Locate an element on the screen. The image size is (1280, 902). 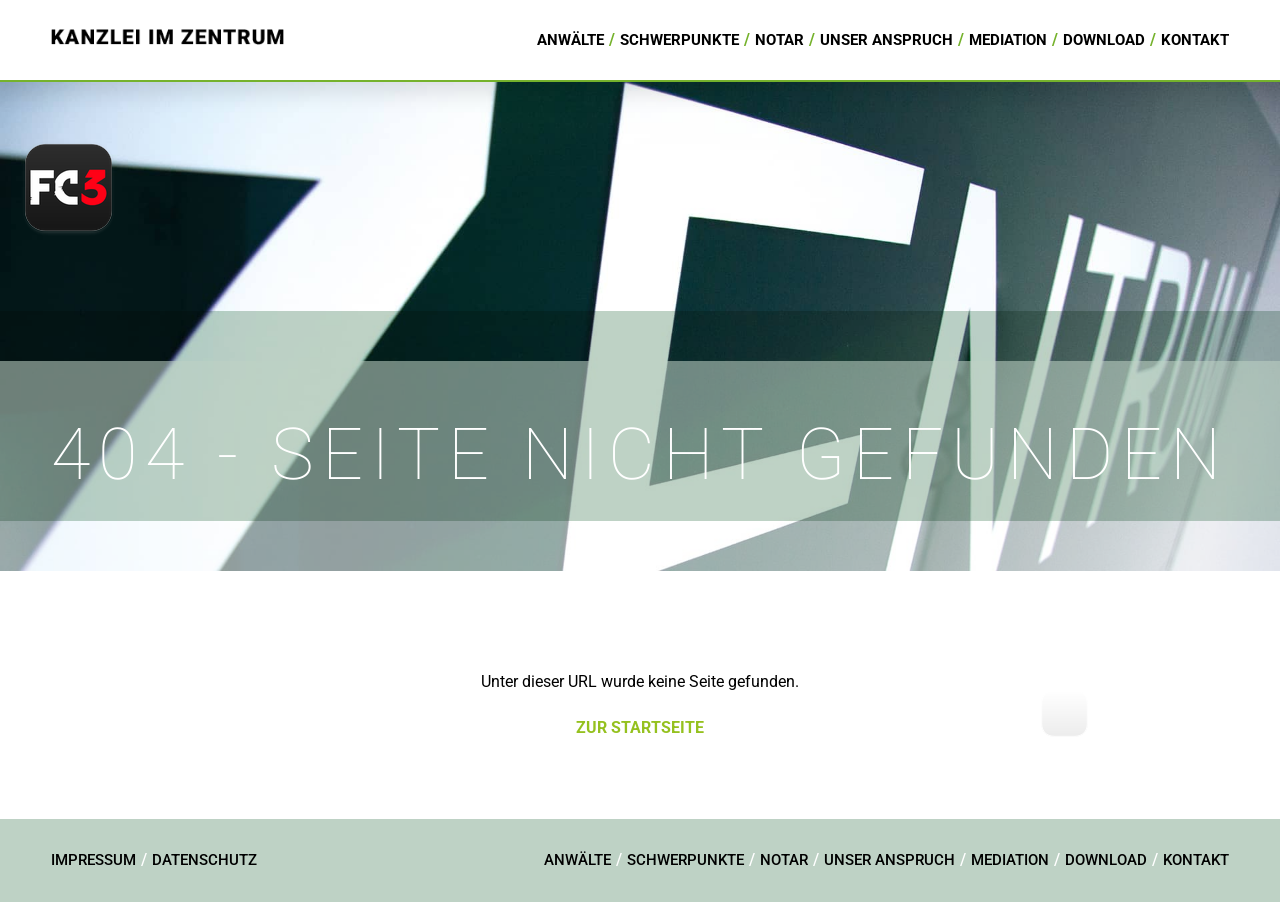
launch far cry 3 game is located at coordinates (68, 187).